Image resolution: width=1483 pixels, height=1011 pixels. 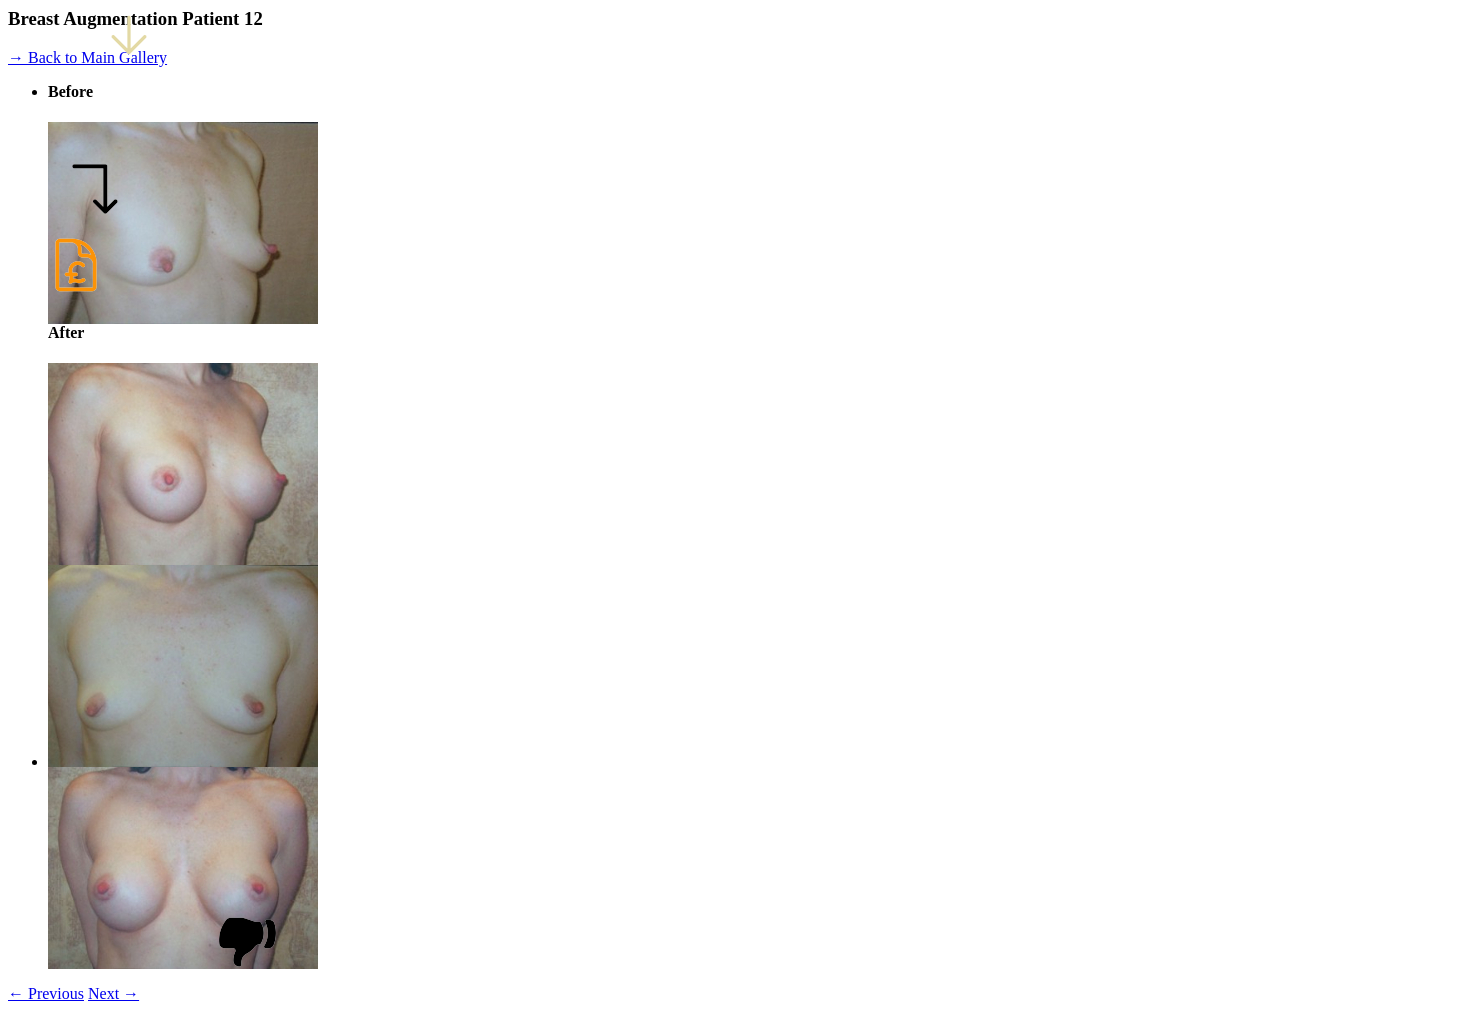 I want to click on navigate to the next line or section below, so click(x=95, y=189).